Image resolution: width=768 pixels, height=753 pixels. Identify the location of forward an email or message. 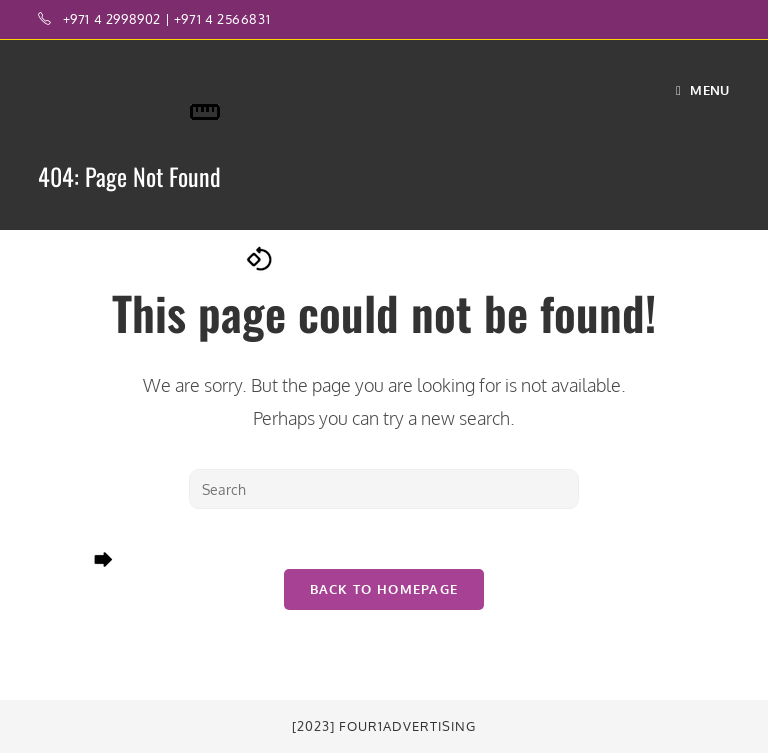
(103, 559).